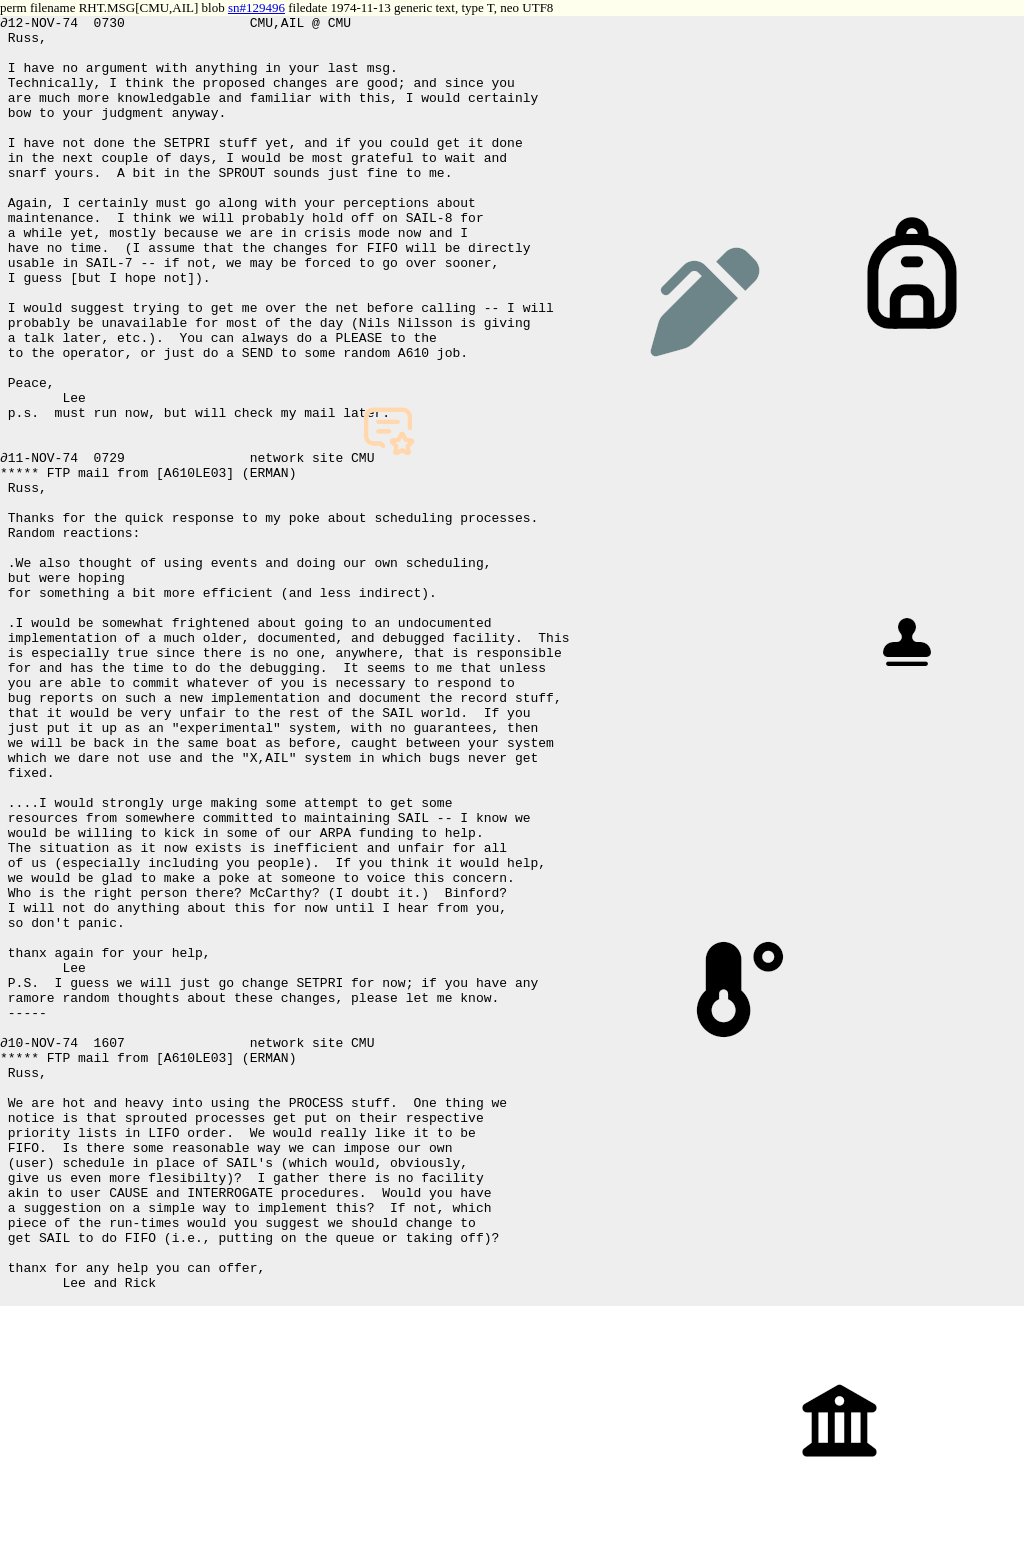 Image resolution: width=1024 pixels, height=1564 pixels. What do you see at coordinates (907, 642) in the screenshot?
I see `apply a stamp or seal to a document` at bounding box center [907, 642].